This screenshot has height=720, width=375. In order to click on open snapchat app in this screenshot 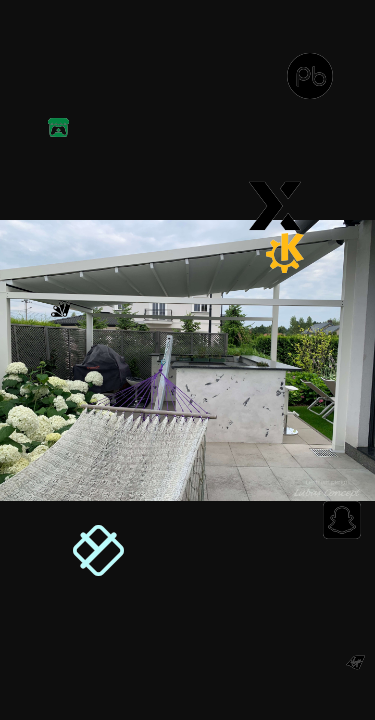, I will do `click(342, 520)`.